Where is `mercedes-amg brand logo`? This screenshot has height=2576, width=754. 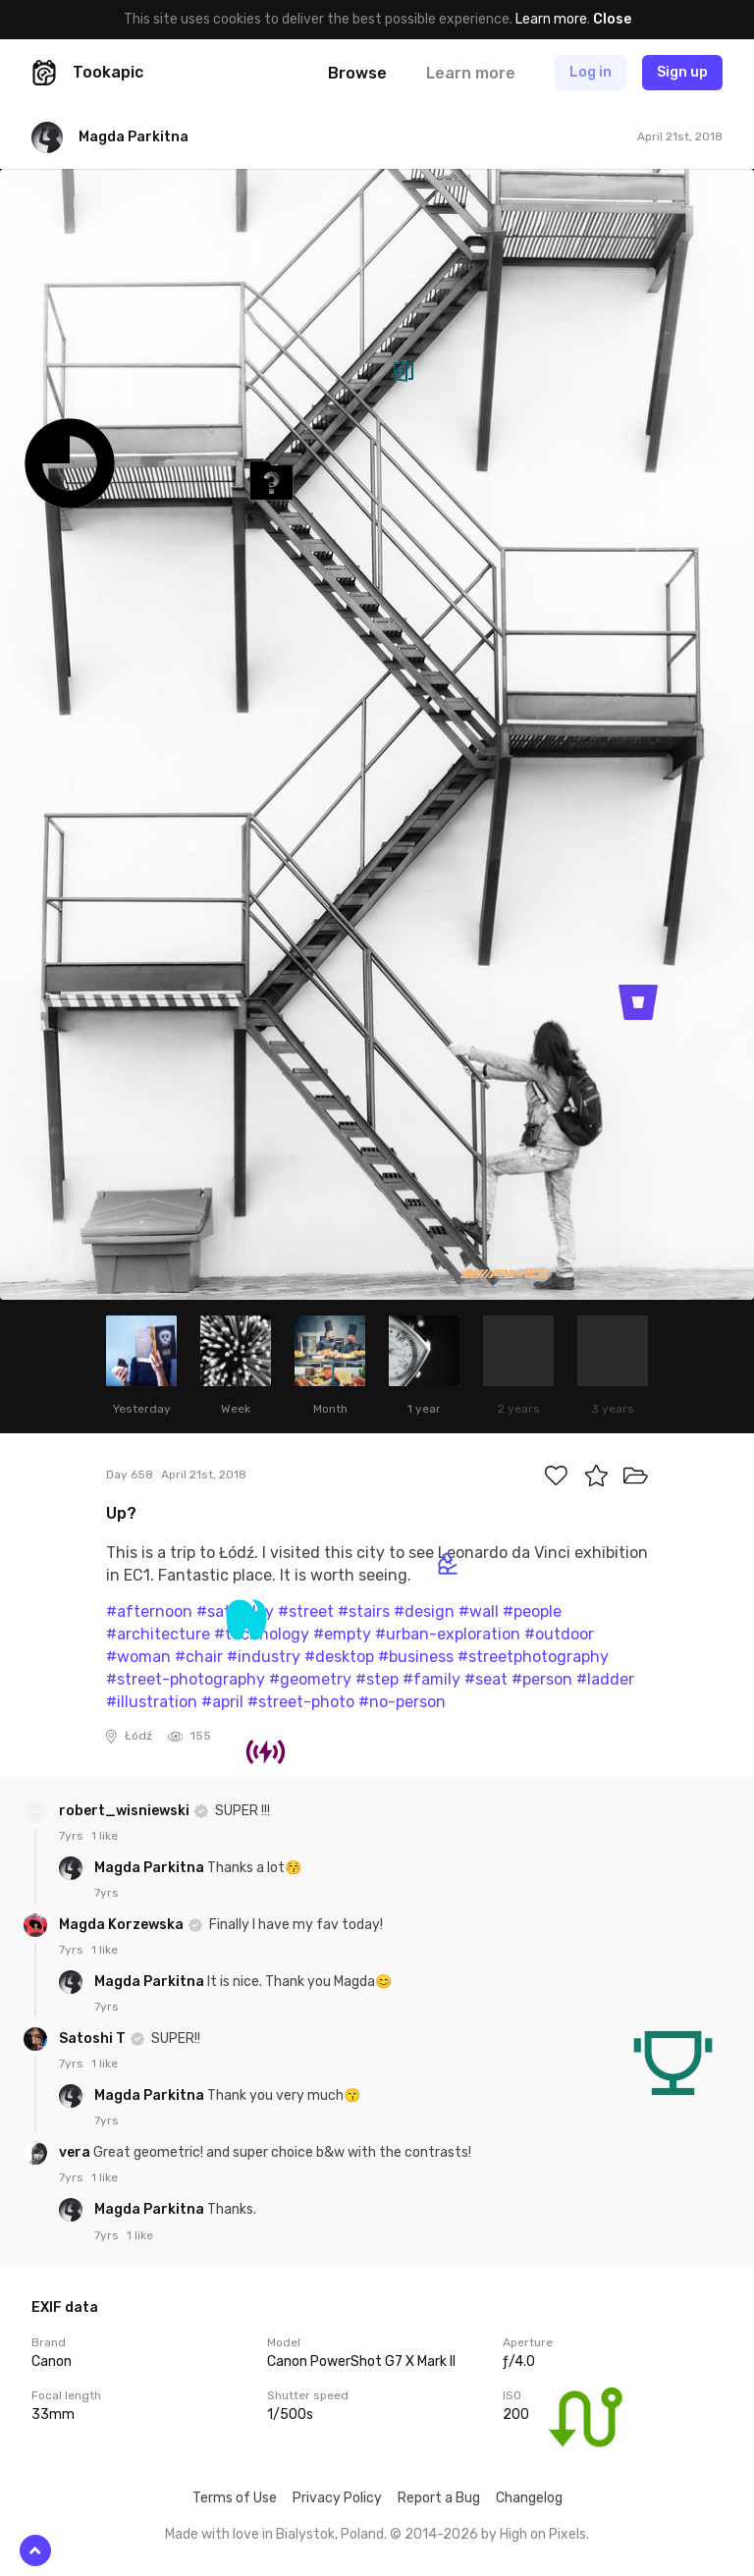 mercedes-amg brand logo is located at coordinates (504, 1273).